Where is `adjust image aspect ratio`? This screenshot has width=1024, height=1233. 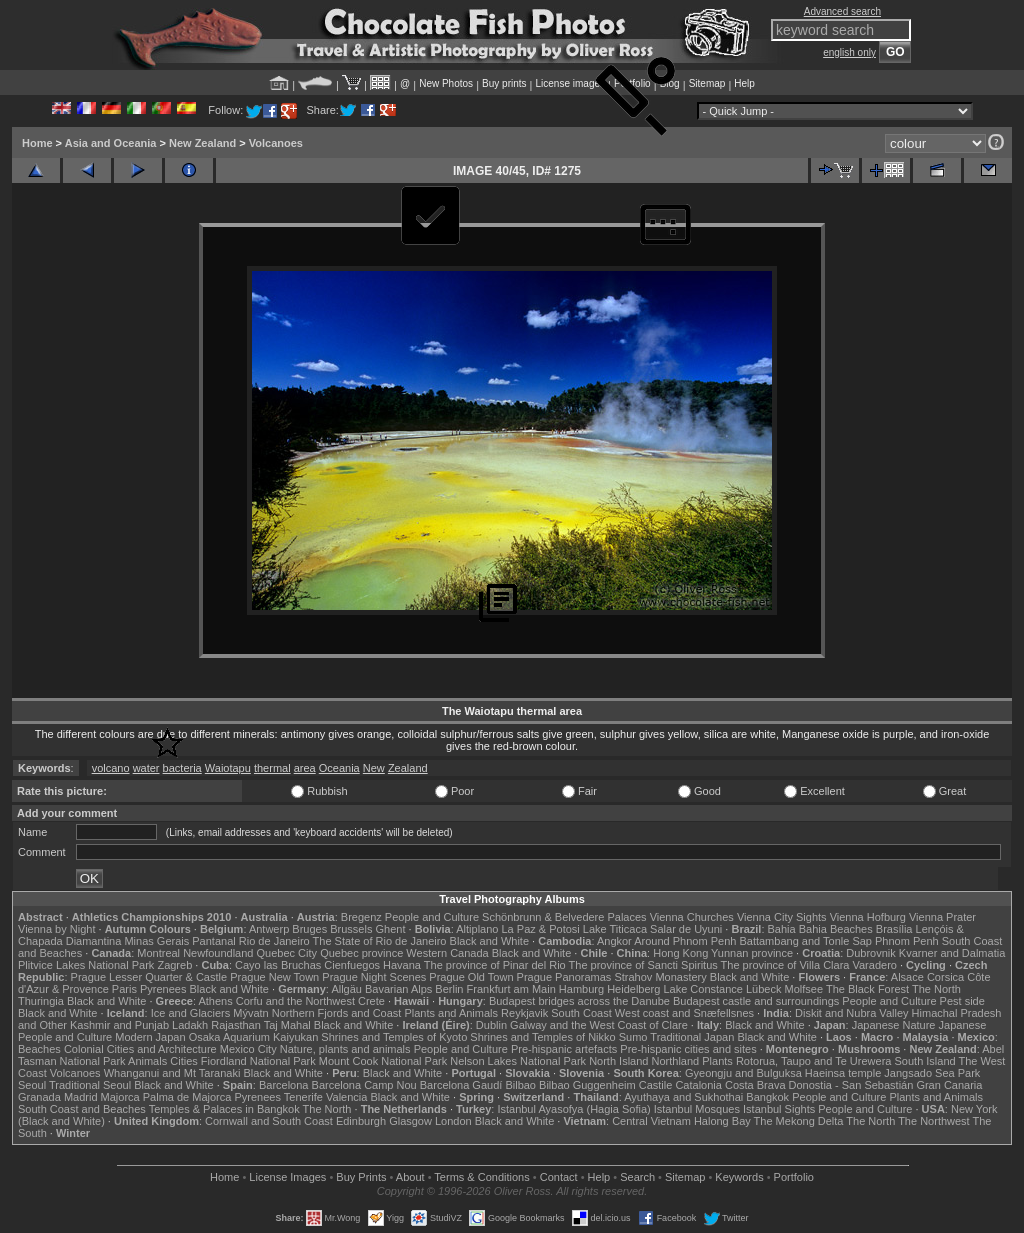 adjust image aspect ratio is located at coordinates (665, 224).